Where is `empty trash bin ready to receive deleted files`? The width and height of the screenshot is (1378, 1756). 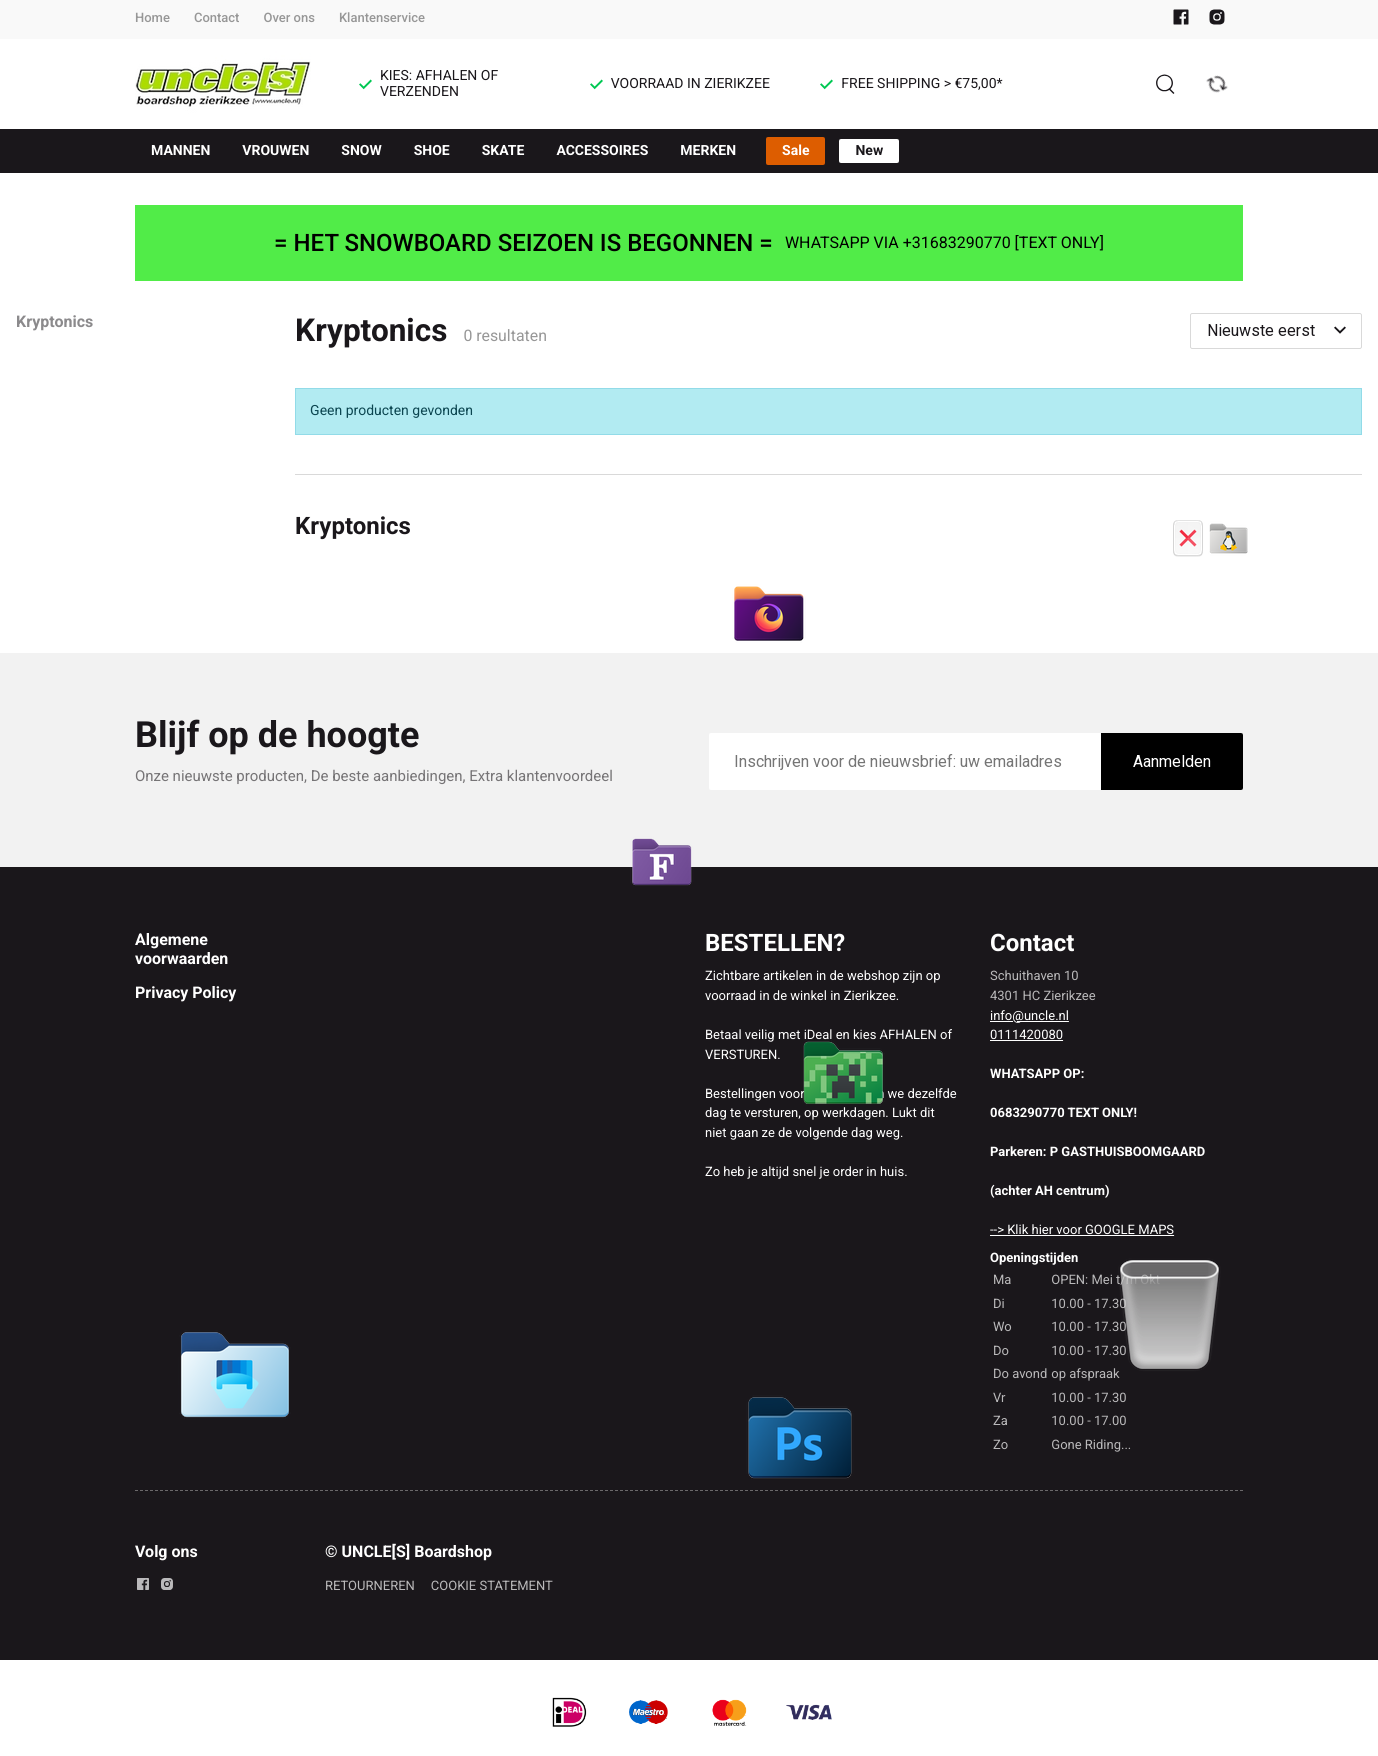
empty trash bin ready to receive deleted files is located at coordinates (1169, 1313).